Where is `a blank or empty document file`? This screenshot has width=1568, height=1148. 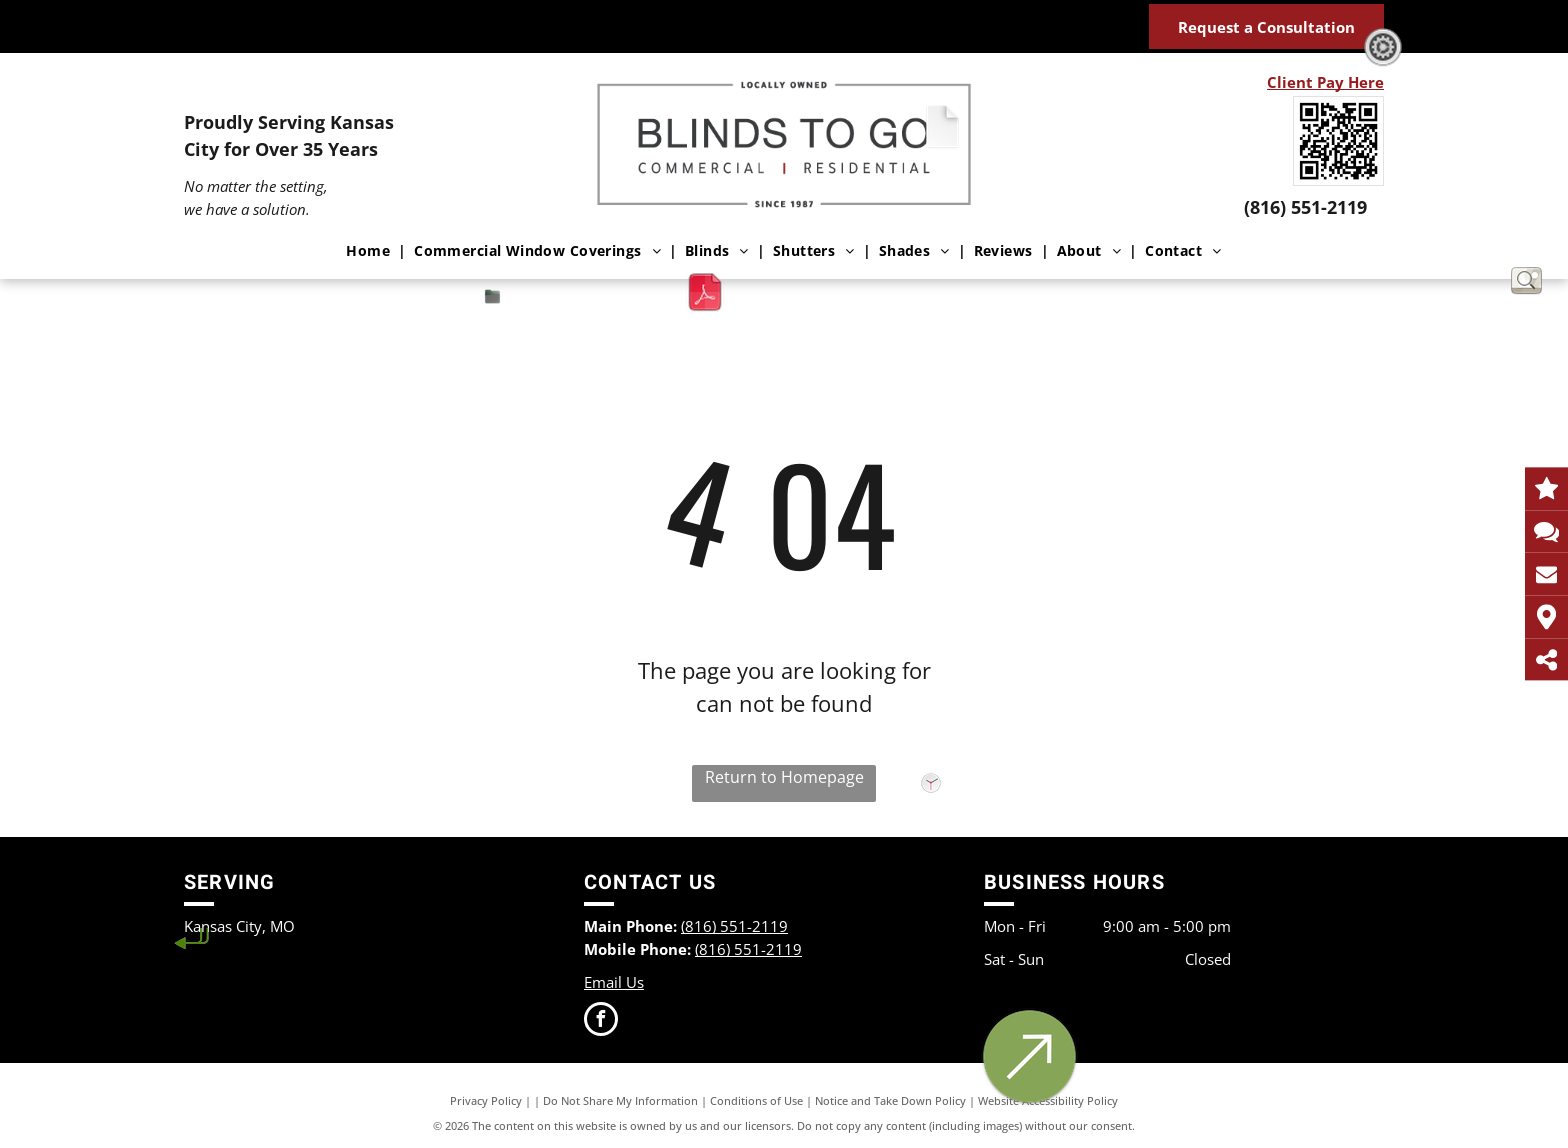 a blank or empty document file is located at coordinates (942, 127).